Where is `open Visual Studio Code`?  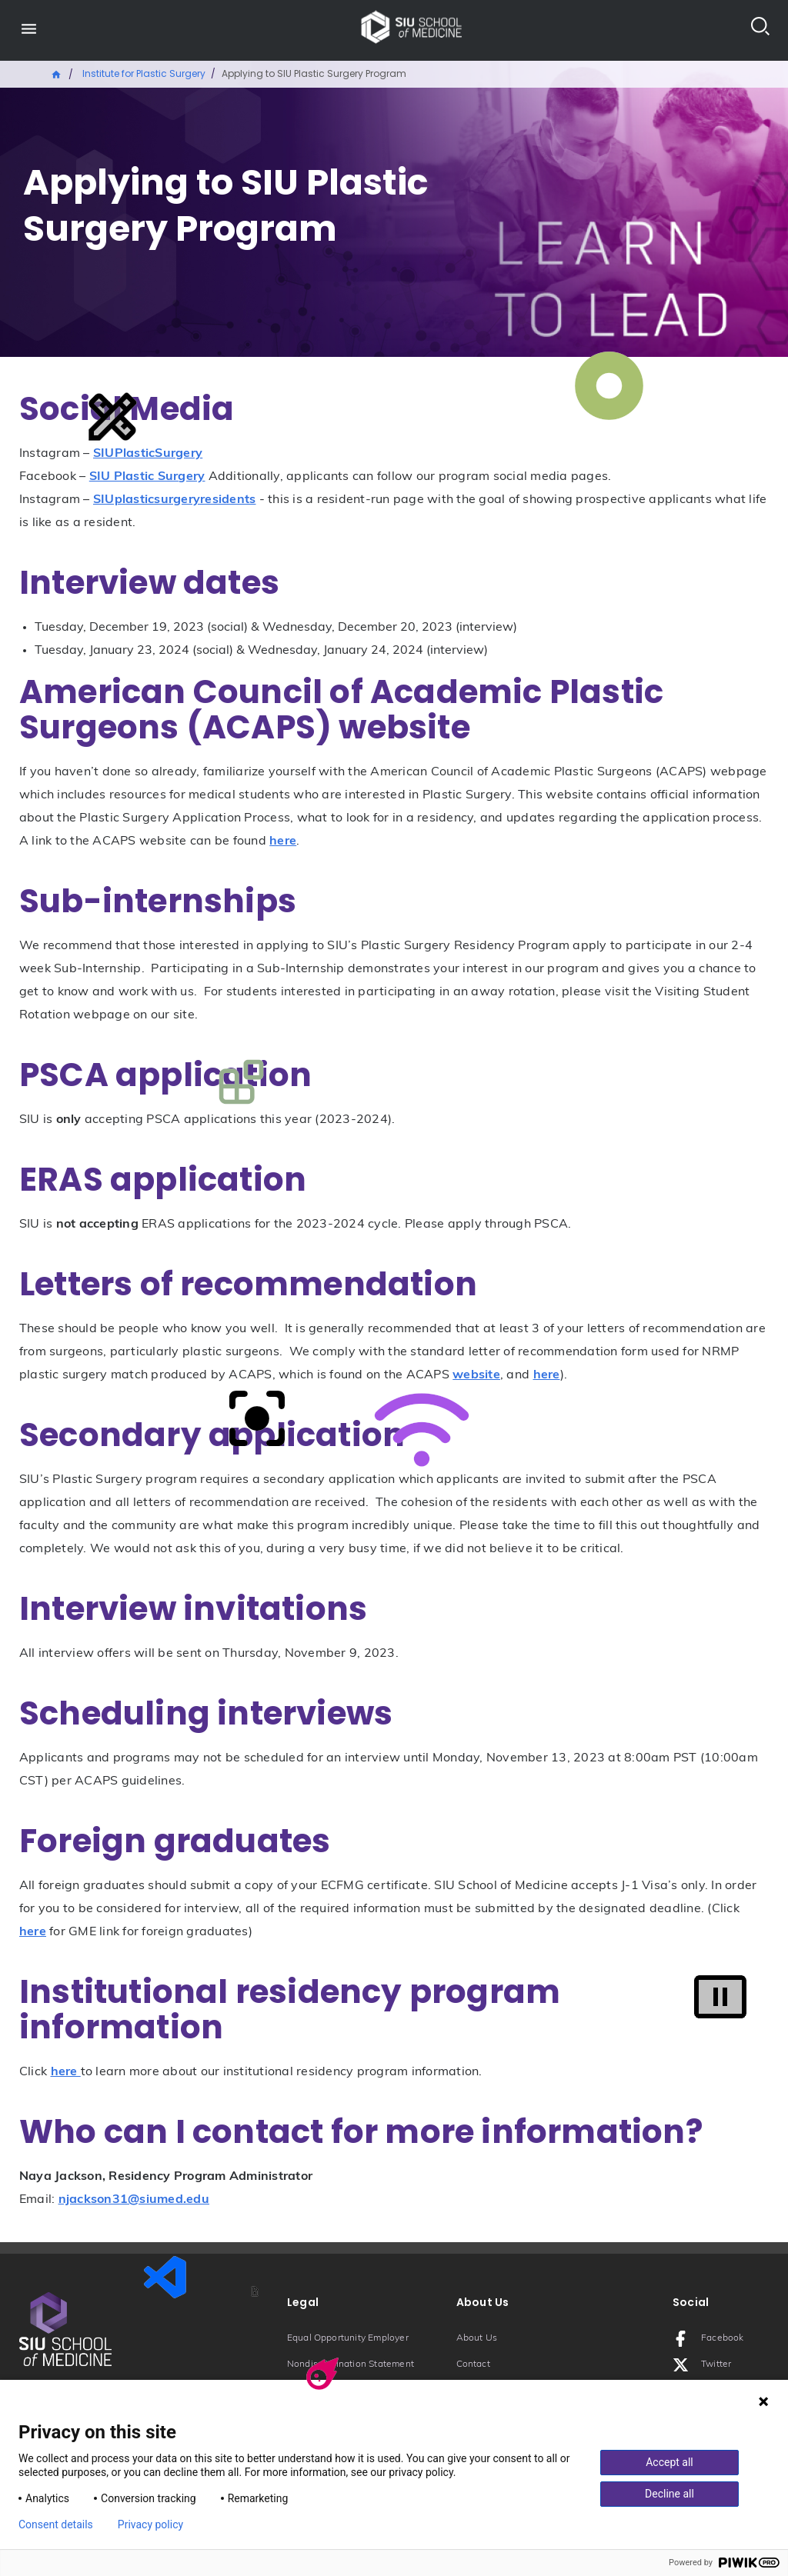
open Visual Studio Code is located at coordinates (166, 2278).